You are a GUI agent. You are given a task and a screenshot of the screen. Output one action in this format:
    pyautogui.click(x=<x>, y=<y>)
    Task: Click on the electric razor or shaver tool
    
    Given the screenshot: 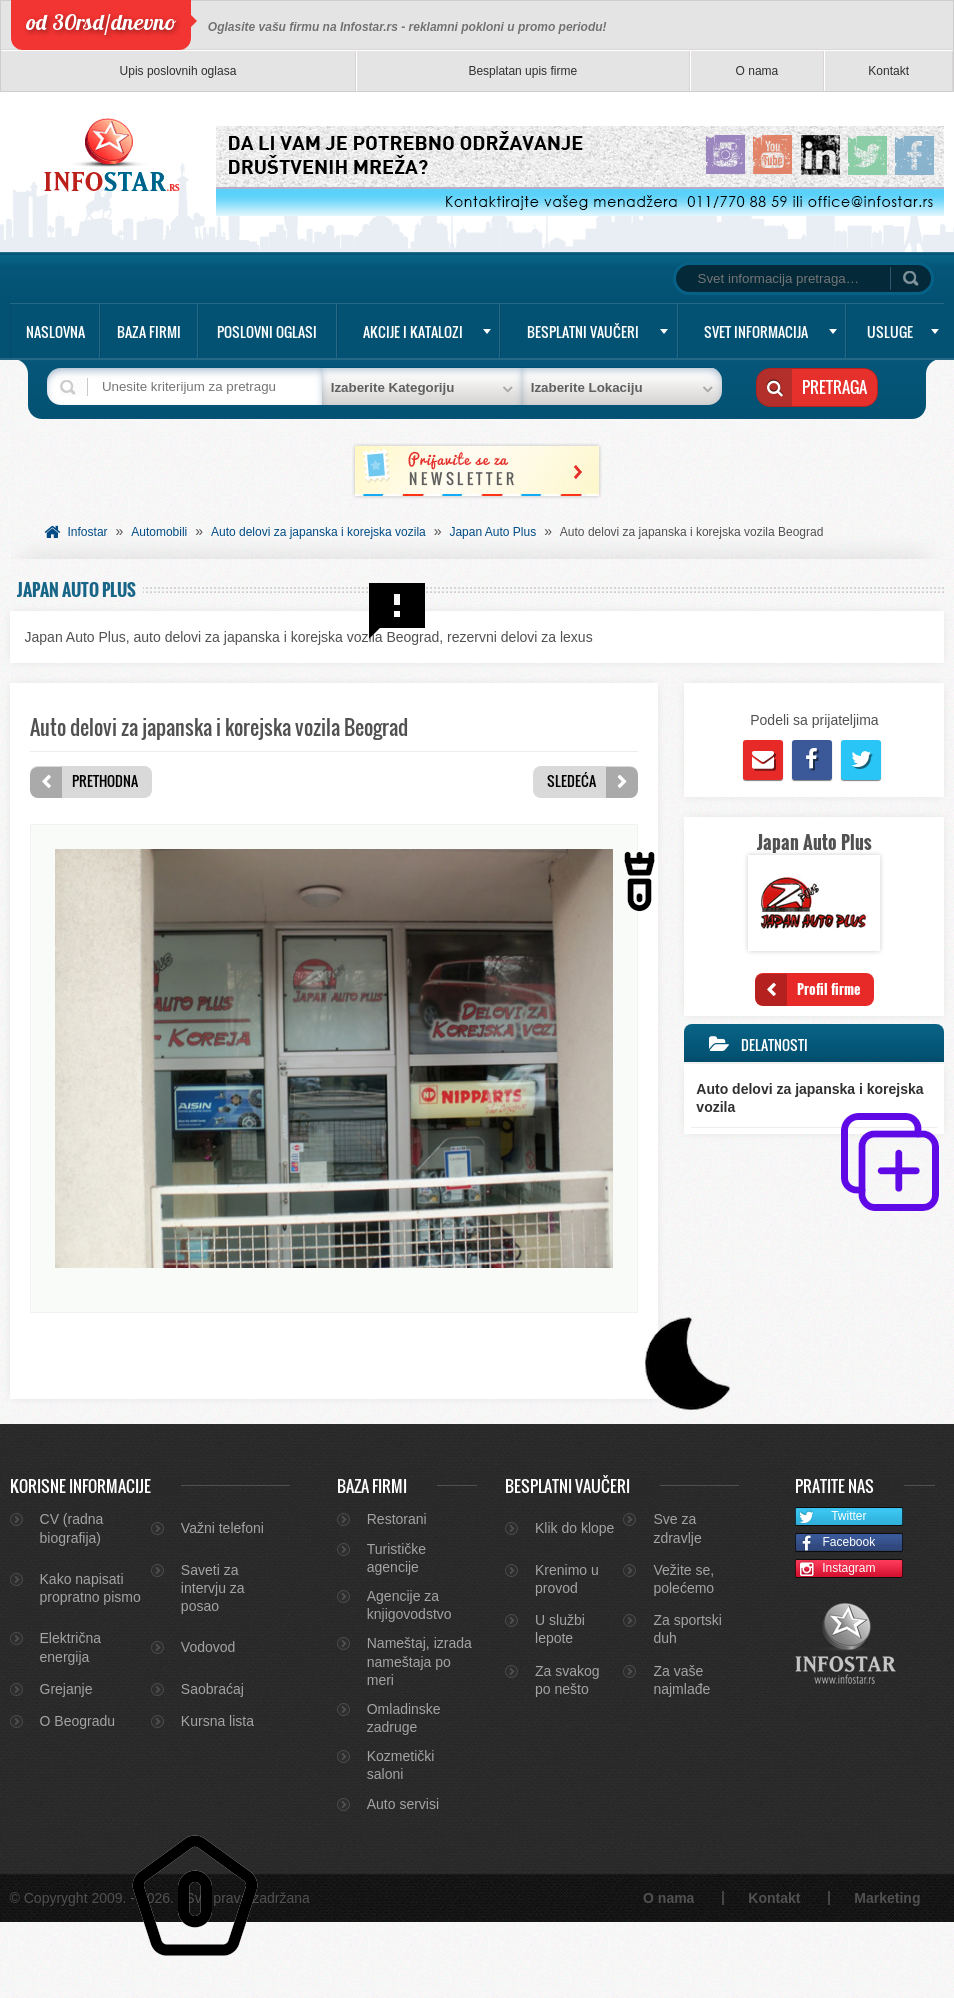 What is the action you would take?
    pyautogui.click(x=639, y=881)
    